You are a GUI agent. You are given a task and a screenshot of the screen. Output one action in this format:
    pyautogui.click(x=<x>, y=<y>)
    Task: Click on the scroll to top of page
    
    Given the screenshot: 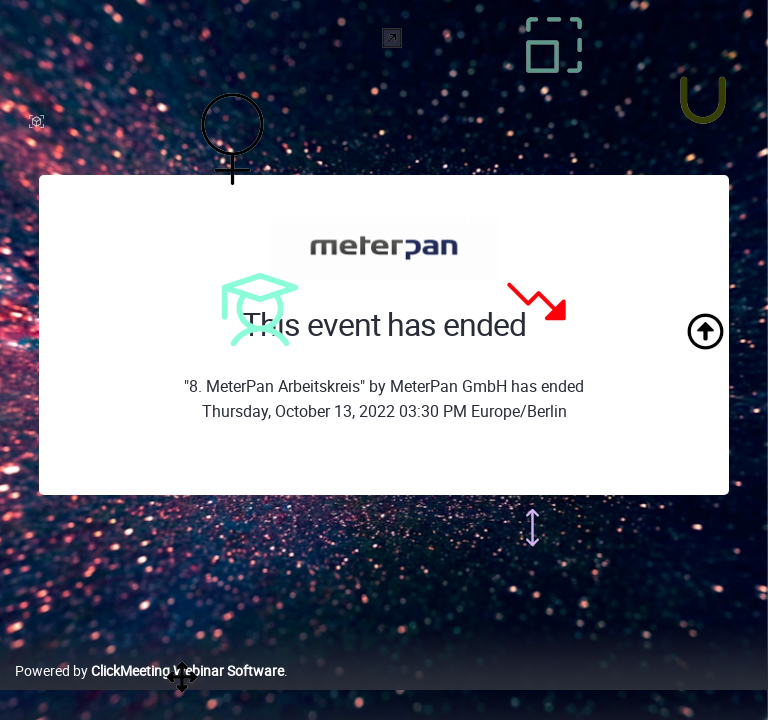 What is the action you would take?
    pyautogui.click(x=705, y=331)
    